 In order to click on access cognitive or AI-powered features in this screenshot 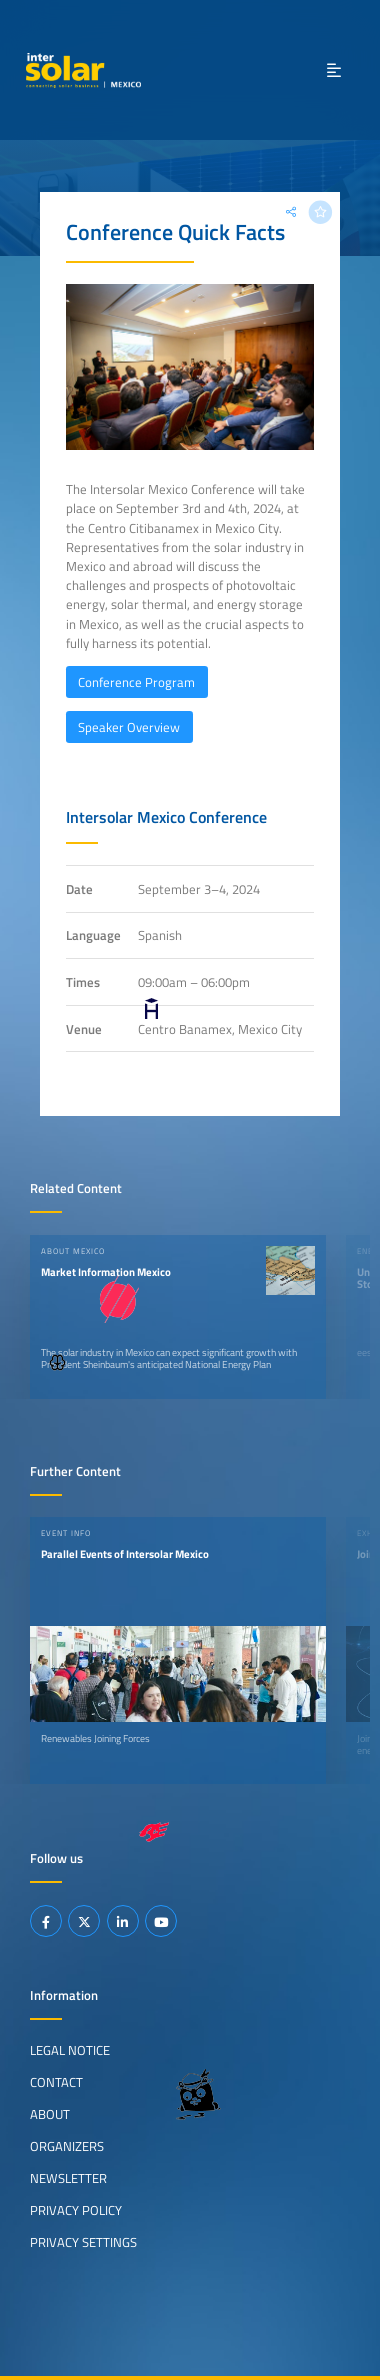, I will do `click(57, 1362)`.